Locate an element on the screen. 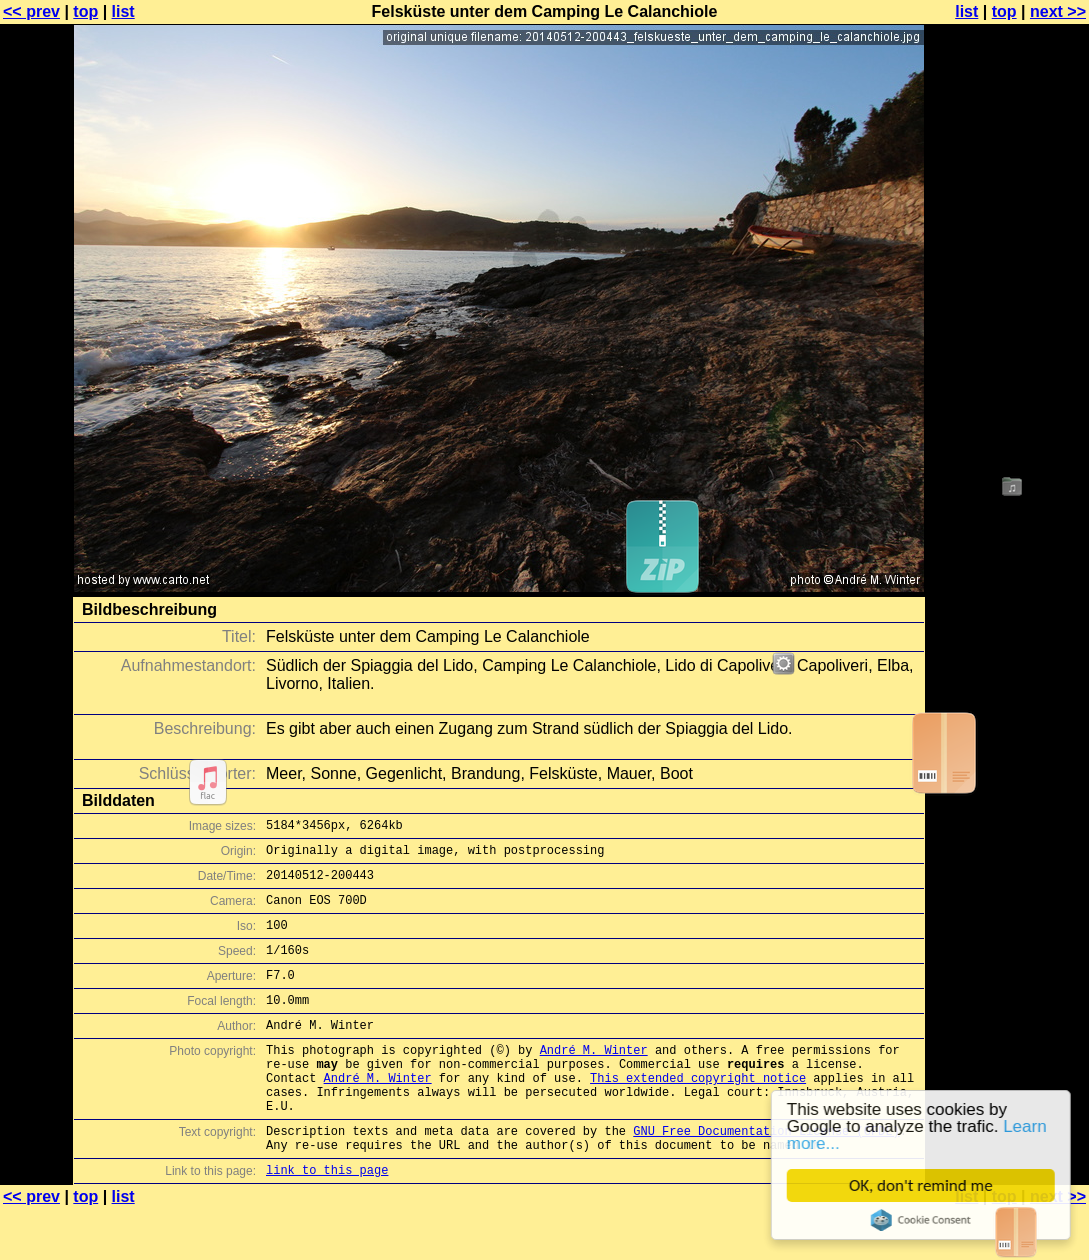 This screenshot has width=1089, height=1260. a compressed archive or package file is located at coordinates (1016, 1232).